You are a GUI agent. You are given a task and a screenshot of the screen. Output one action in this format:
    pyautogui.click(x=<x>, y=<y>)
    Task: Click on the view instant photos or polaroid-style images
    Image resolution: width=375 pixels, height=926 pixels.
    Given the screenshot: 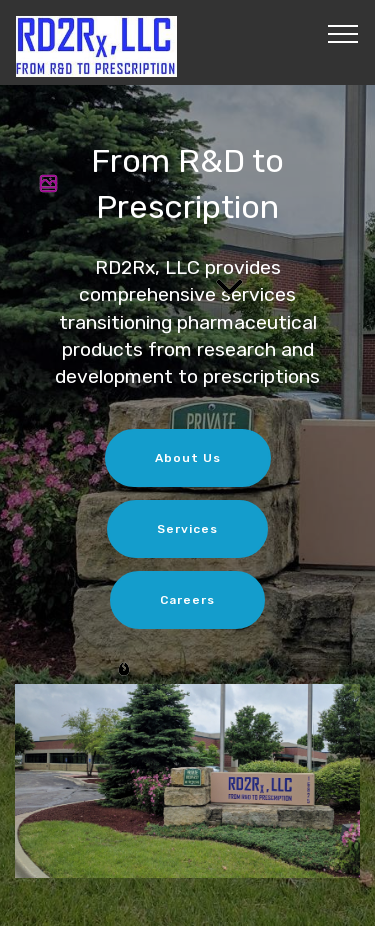 What is the action you would take?
    pyautogui.click(x=48, y=183)
    